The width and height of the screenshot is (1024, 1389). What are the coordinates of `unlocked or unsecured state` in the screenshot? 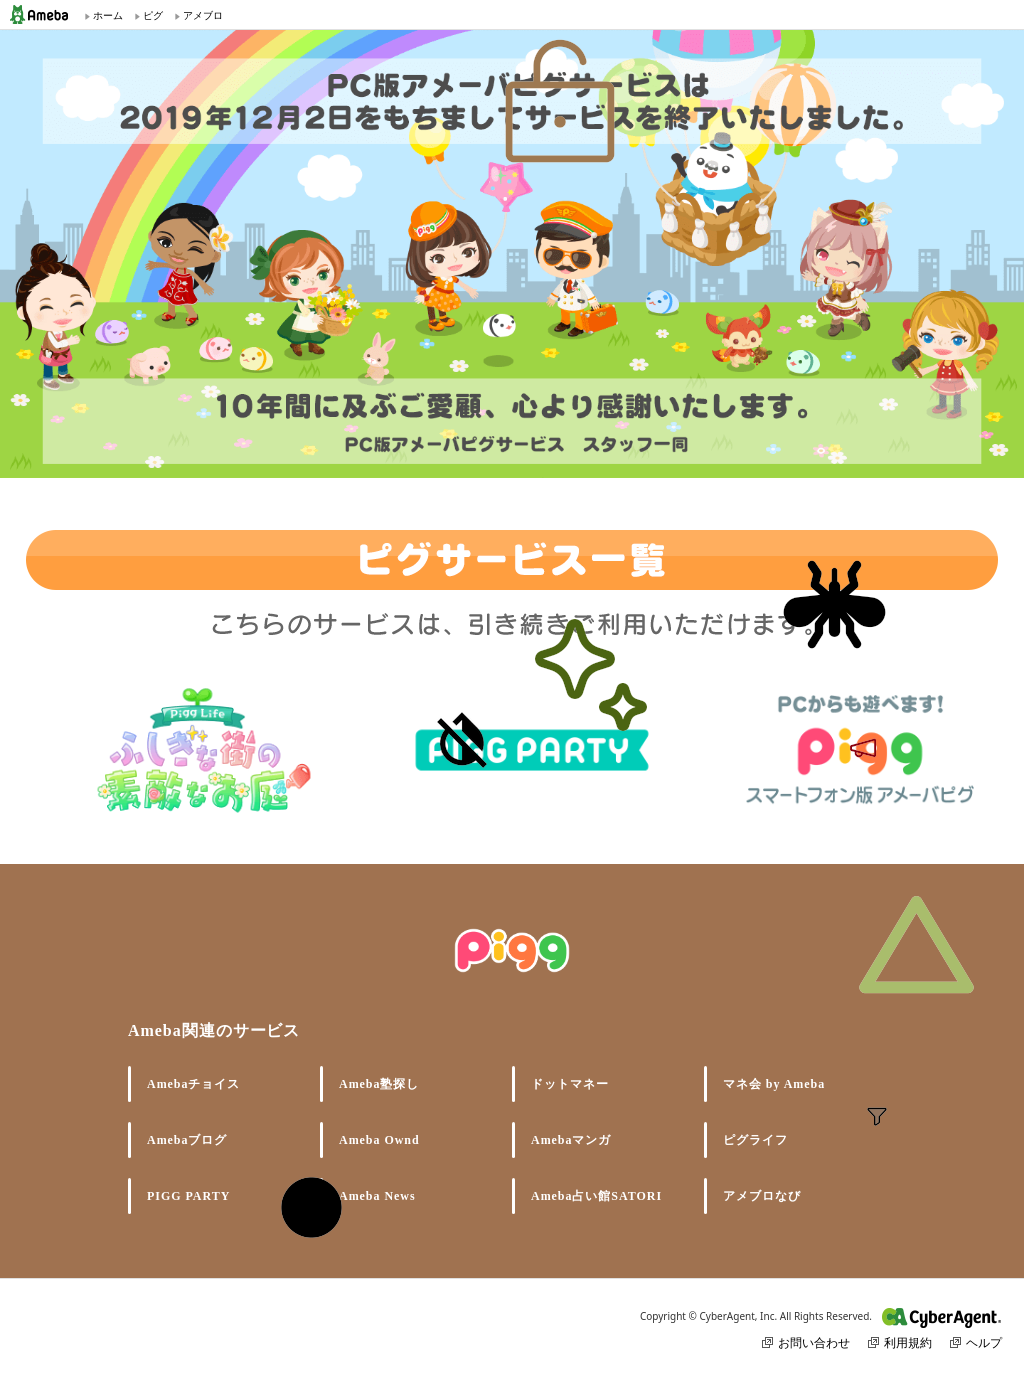 It's located at (560, 108).